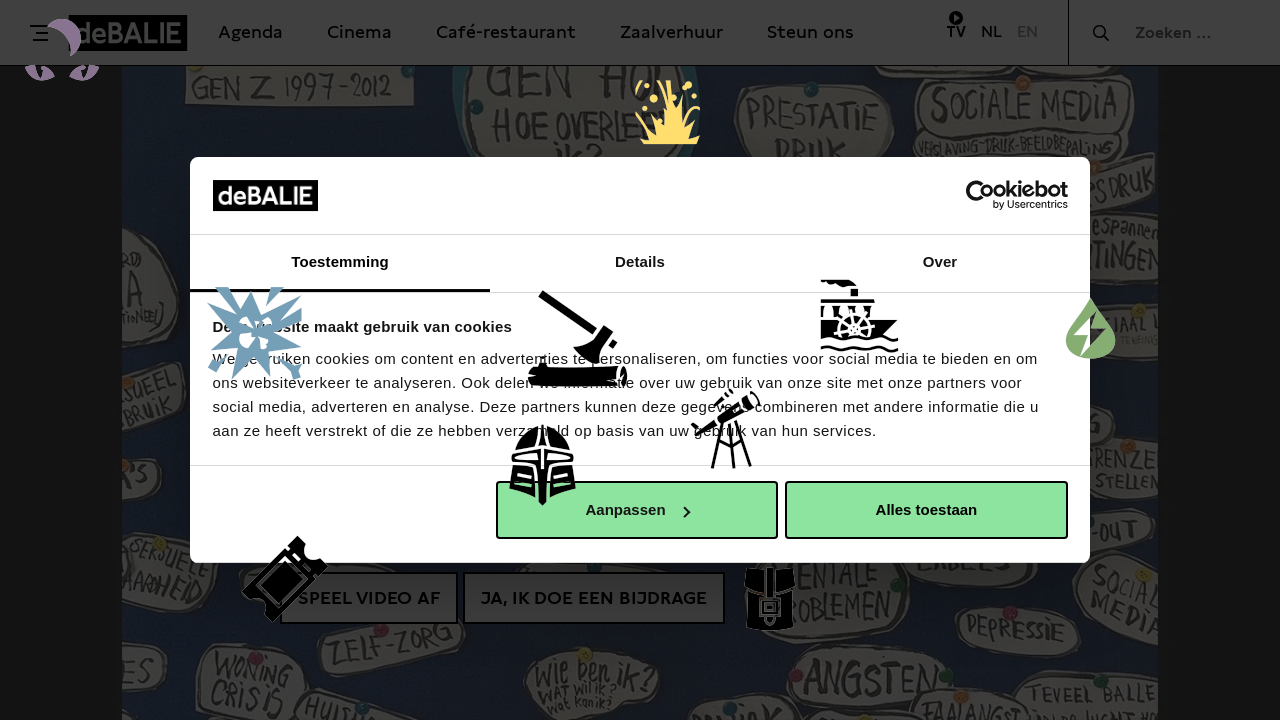  I want to click on select knight or warrior class, so click(542, 463).